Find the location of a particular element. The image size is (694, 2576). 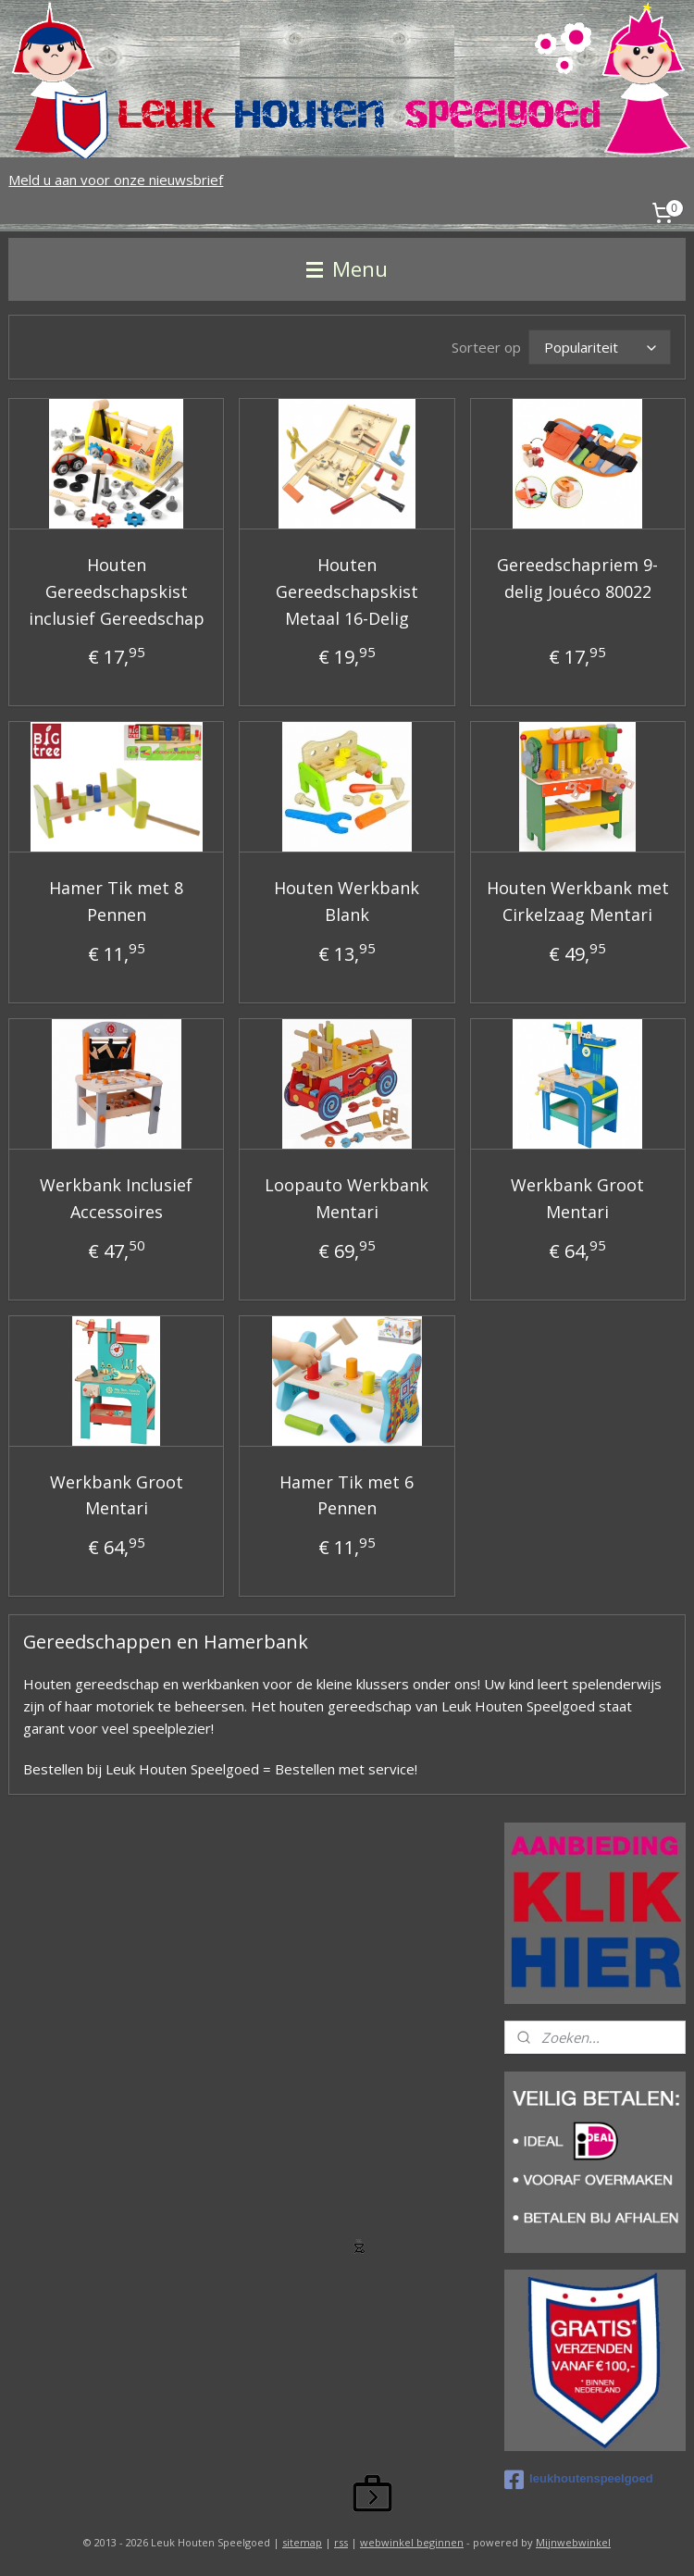

access outdoor cooking or grilling recipes is located at coordinates (359, 2246).